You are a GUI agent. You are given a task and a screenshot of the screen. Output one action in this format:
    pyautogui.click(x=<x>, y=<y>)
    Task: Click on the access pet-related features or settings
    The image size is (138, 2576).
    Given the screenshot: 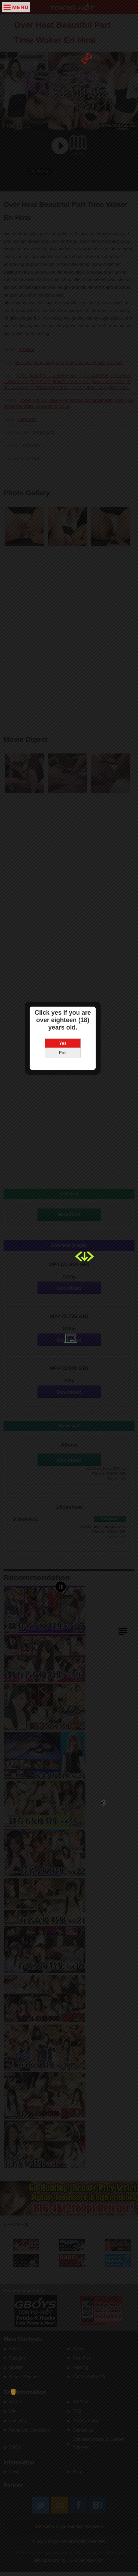 What is the action you would take?
    pyautogui.click(x=86, y=58)
    